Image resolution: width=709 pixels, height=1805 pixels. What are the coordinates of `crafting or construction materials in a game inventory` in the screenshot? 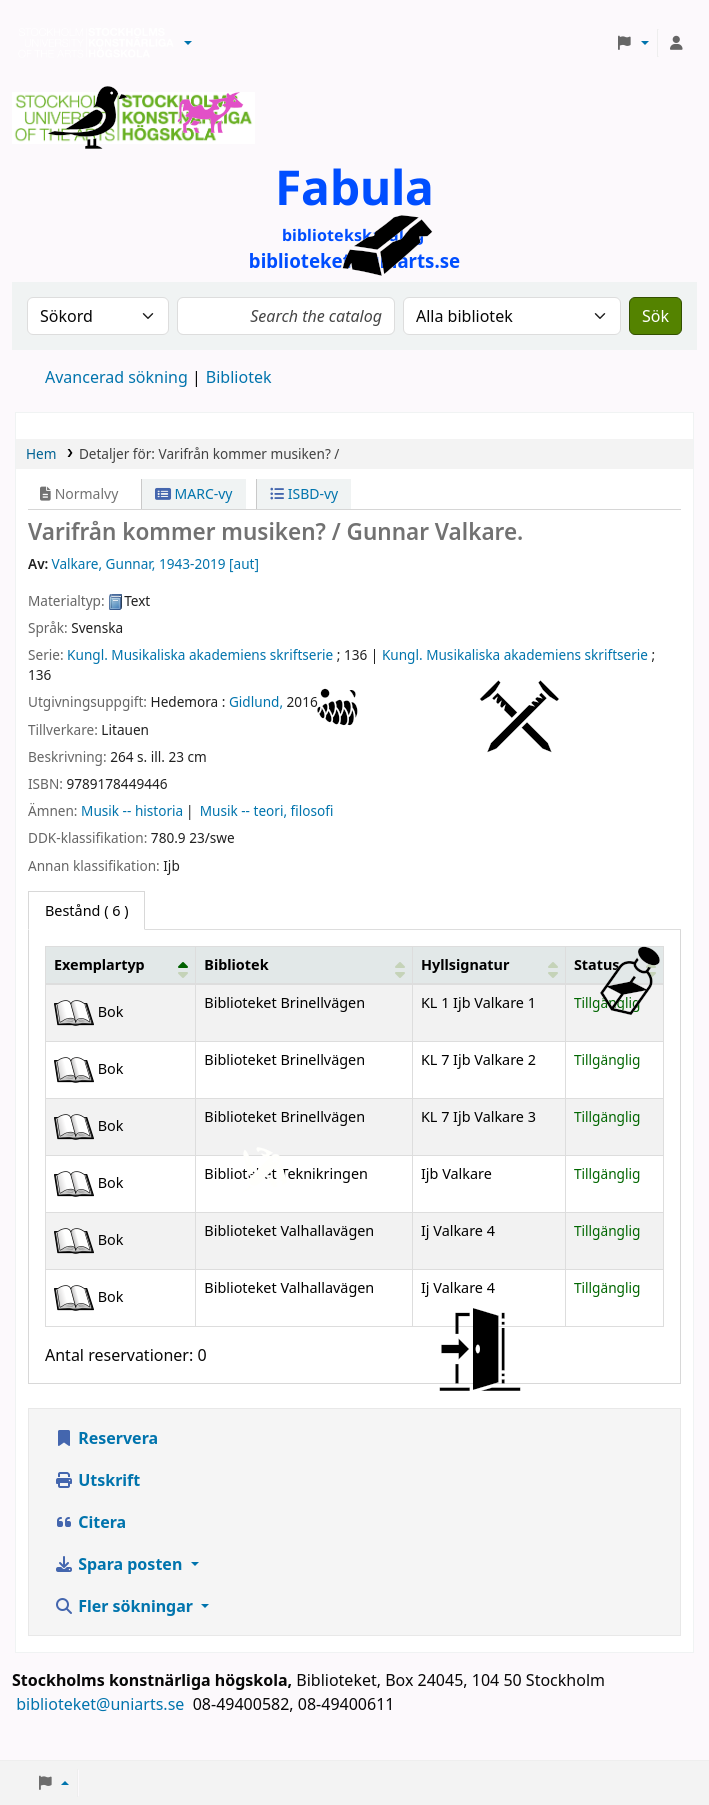 It's located at (519, 715).